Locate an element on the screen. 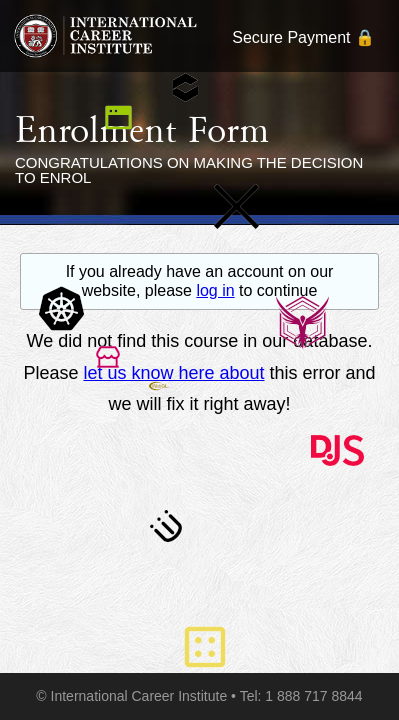 This screenshot has height=720, width=399. WebGL technology logo is located at coordinates (159, 386).